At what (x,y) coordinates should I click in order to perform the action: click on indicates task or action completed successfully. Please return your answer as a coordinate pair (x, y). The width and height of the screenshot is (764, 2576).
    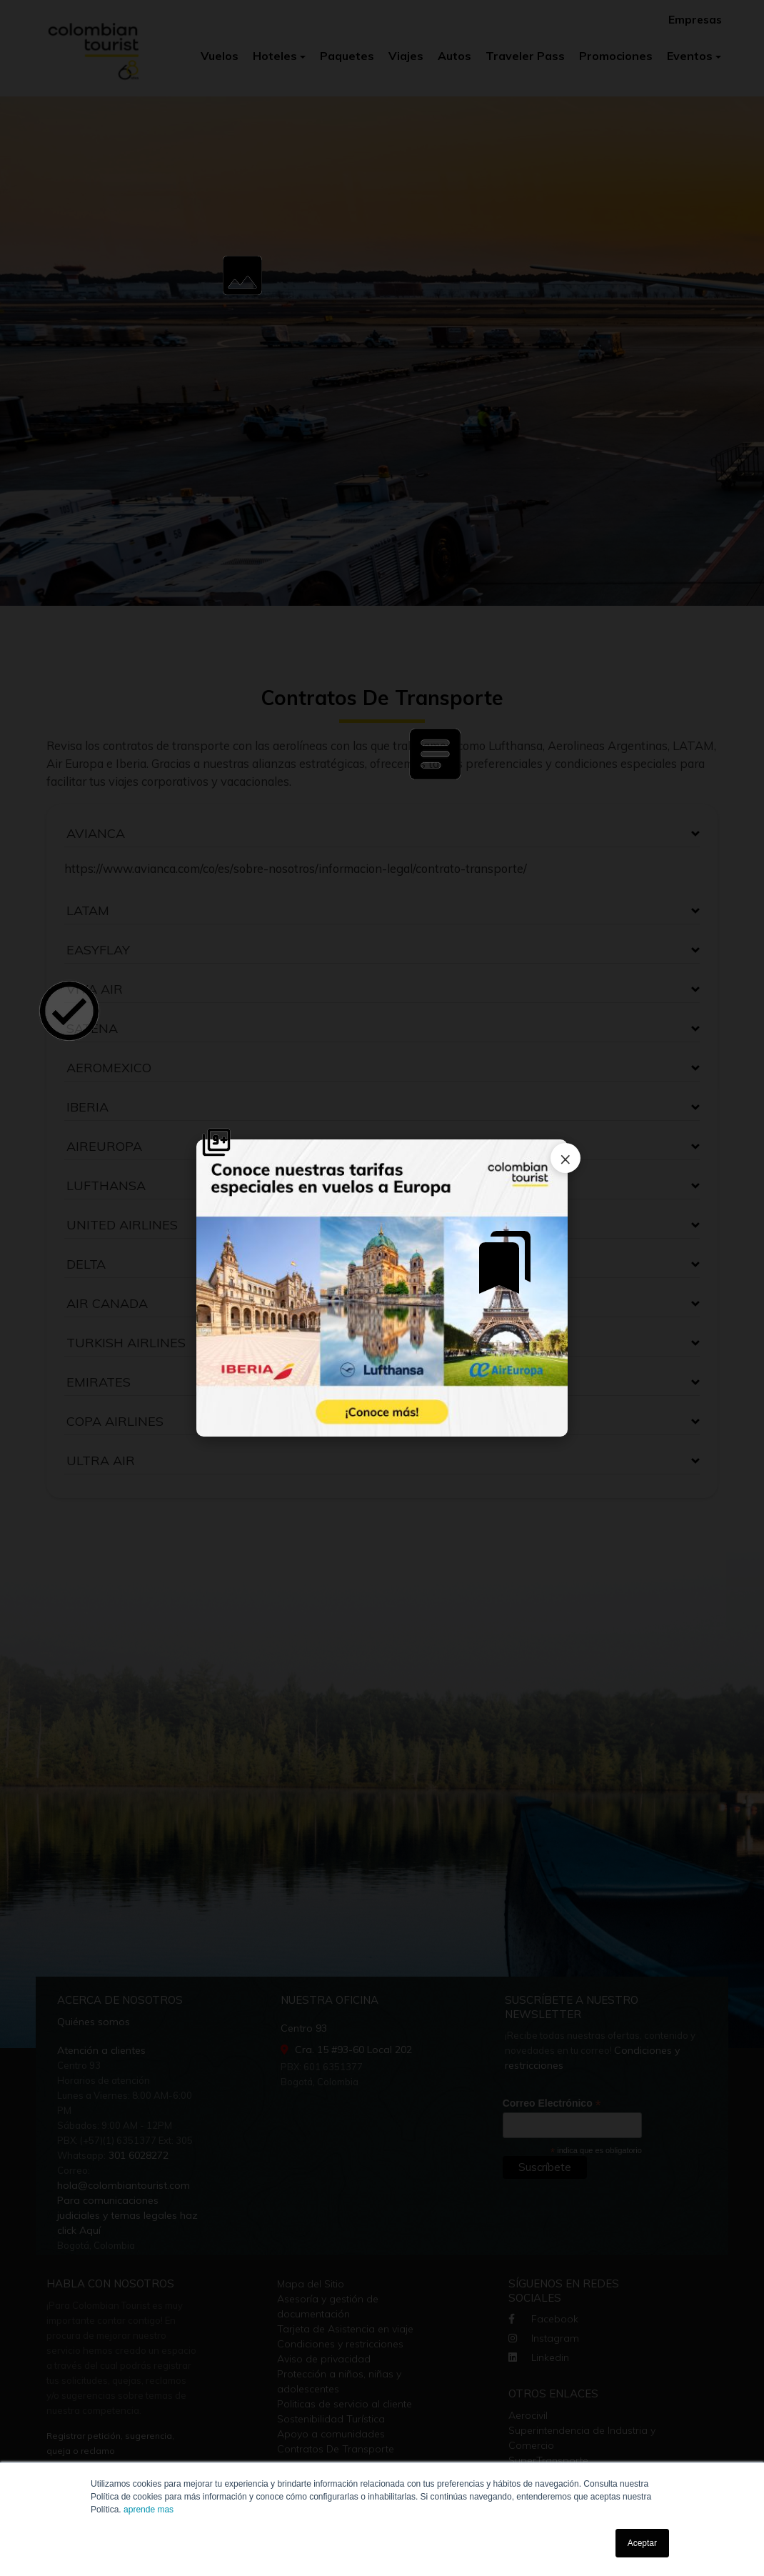
    Looking at the image, I should click on (69, 1011).